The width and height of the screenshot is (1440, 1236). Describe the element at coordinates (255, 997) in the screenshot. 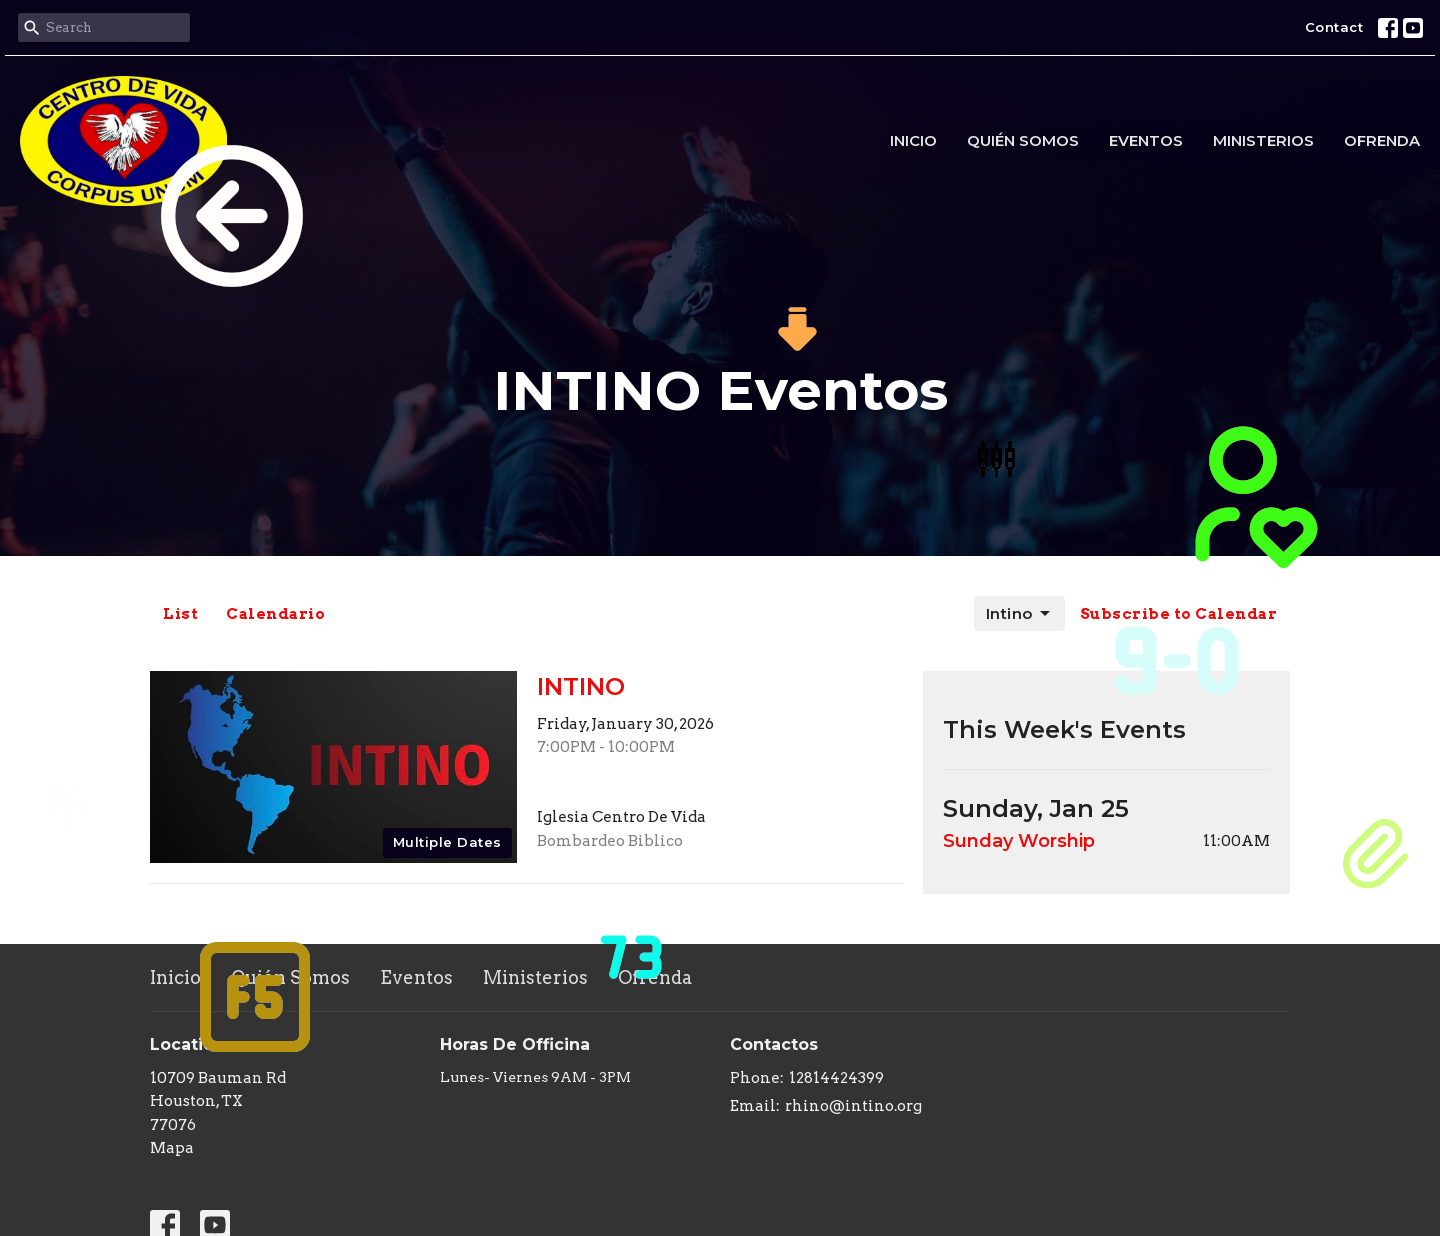

I see `refresh or reload the current page` at that location.